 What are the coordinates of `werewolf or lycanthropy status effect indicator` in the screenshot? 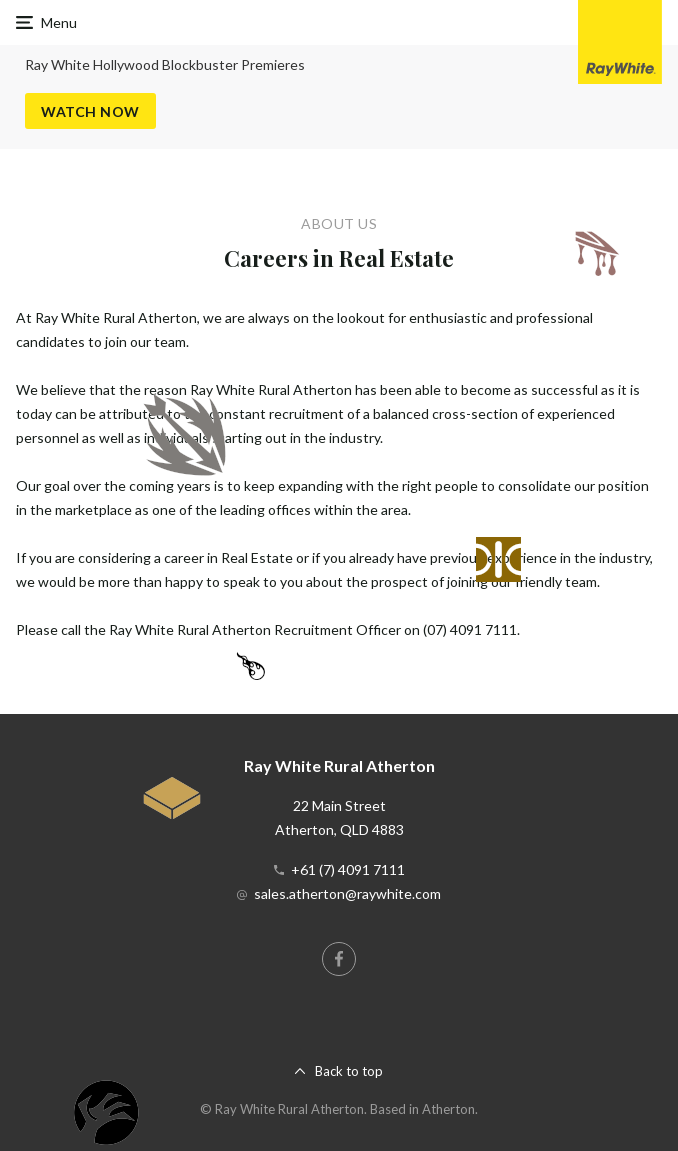 It's located at (106, 1112).